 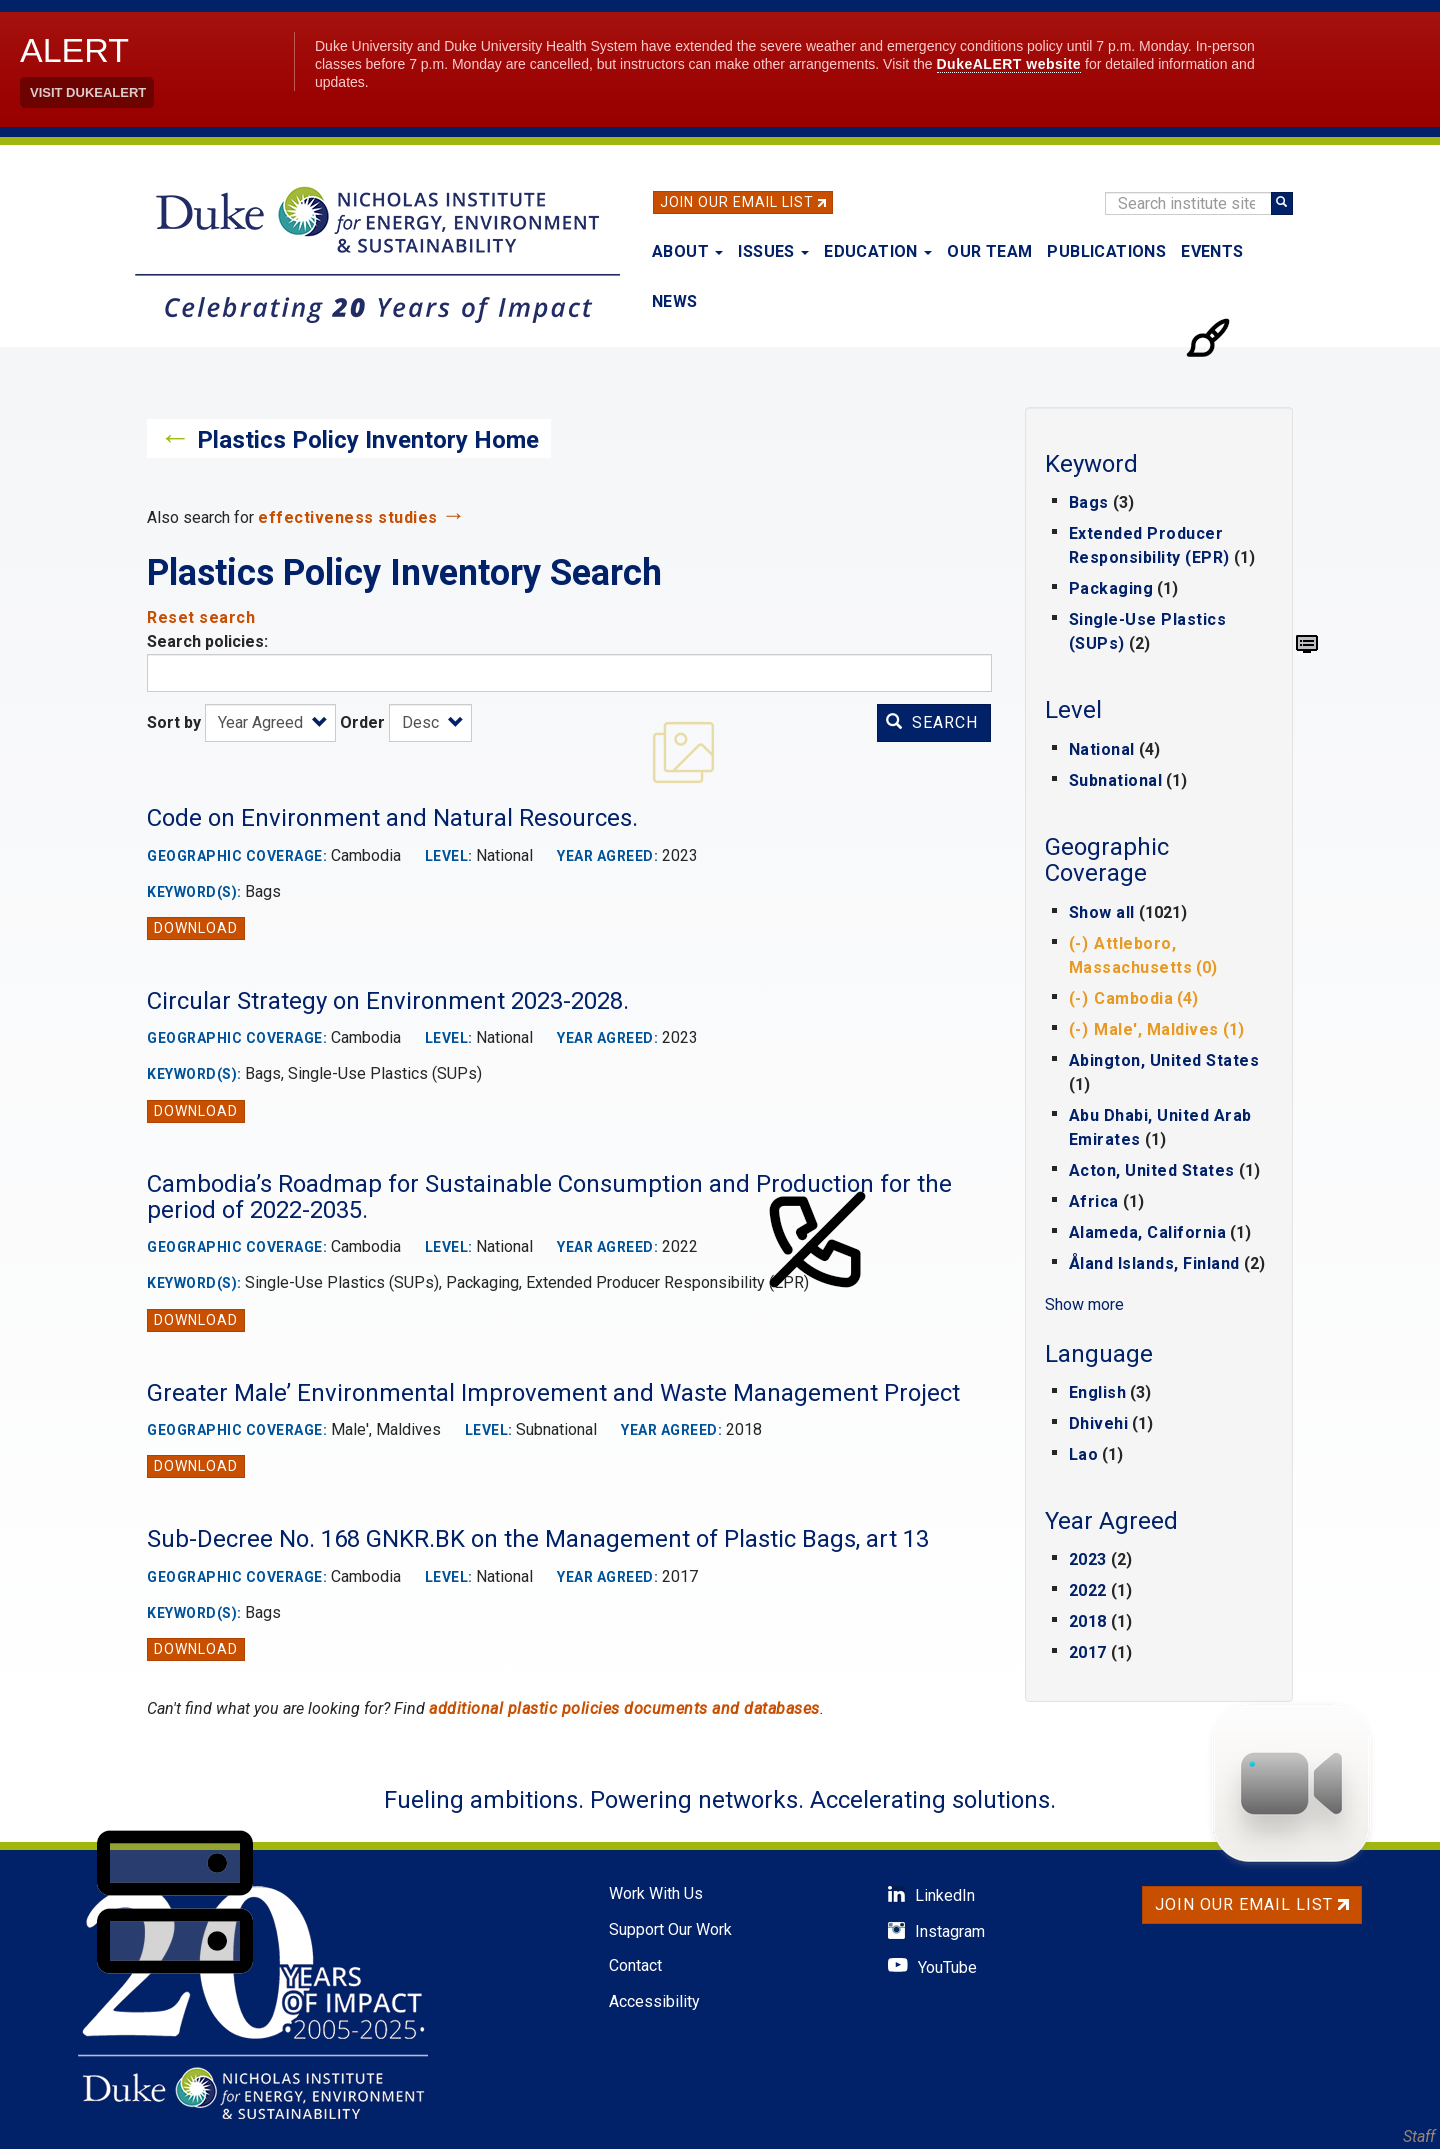 I want to click on access drawing or painting tools, so click(x=1209, y=338).